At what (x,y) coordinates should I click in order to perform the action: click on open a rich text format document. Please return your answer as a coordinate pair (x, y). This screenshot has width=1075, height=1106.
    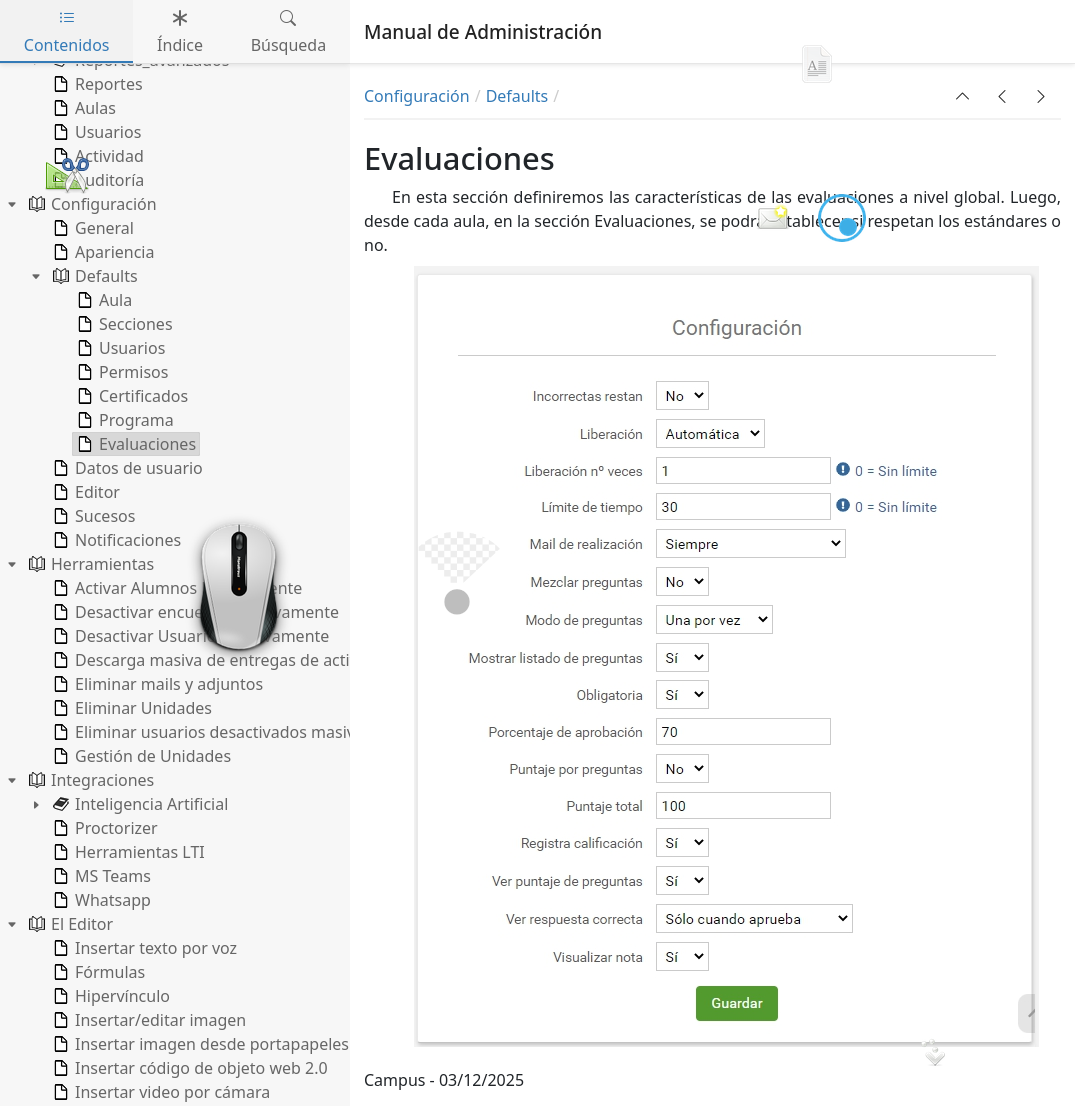
    Looking at the image, I should click on (817, 64).